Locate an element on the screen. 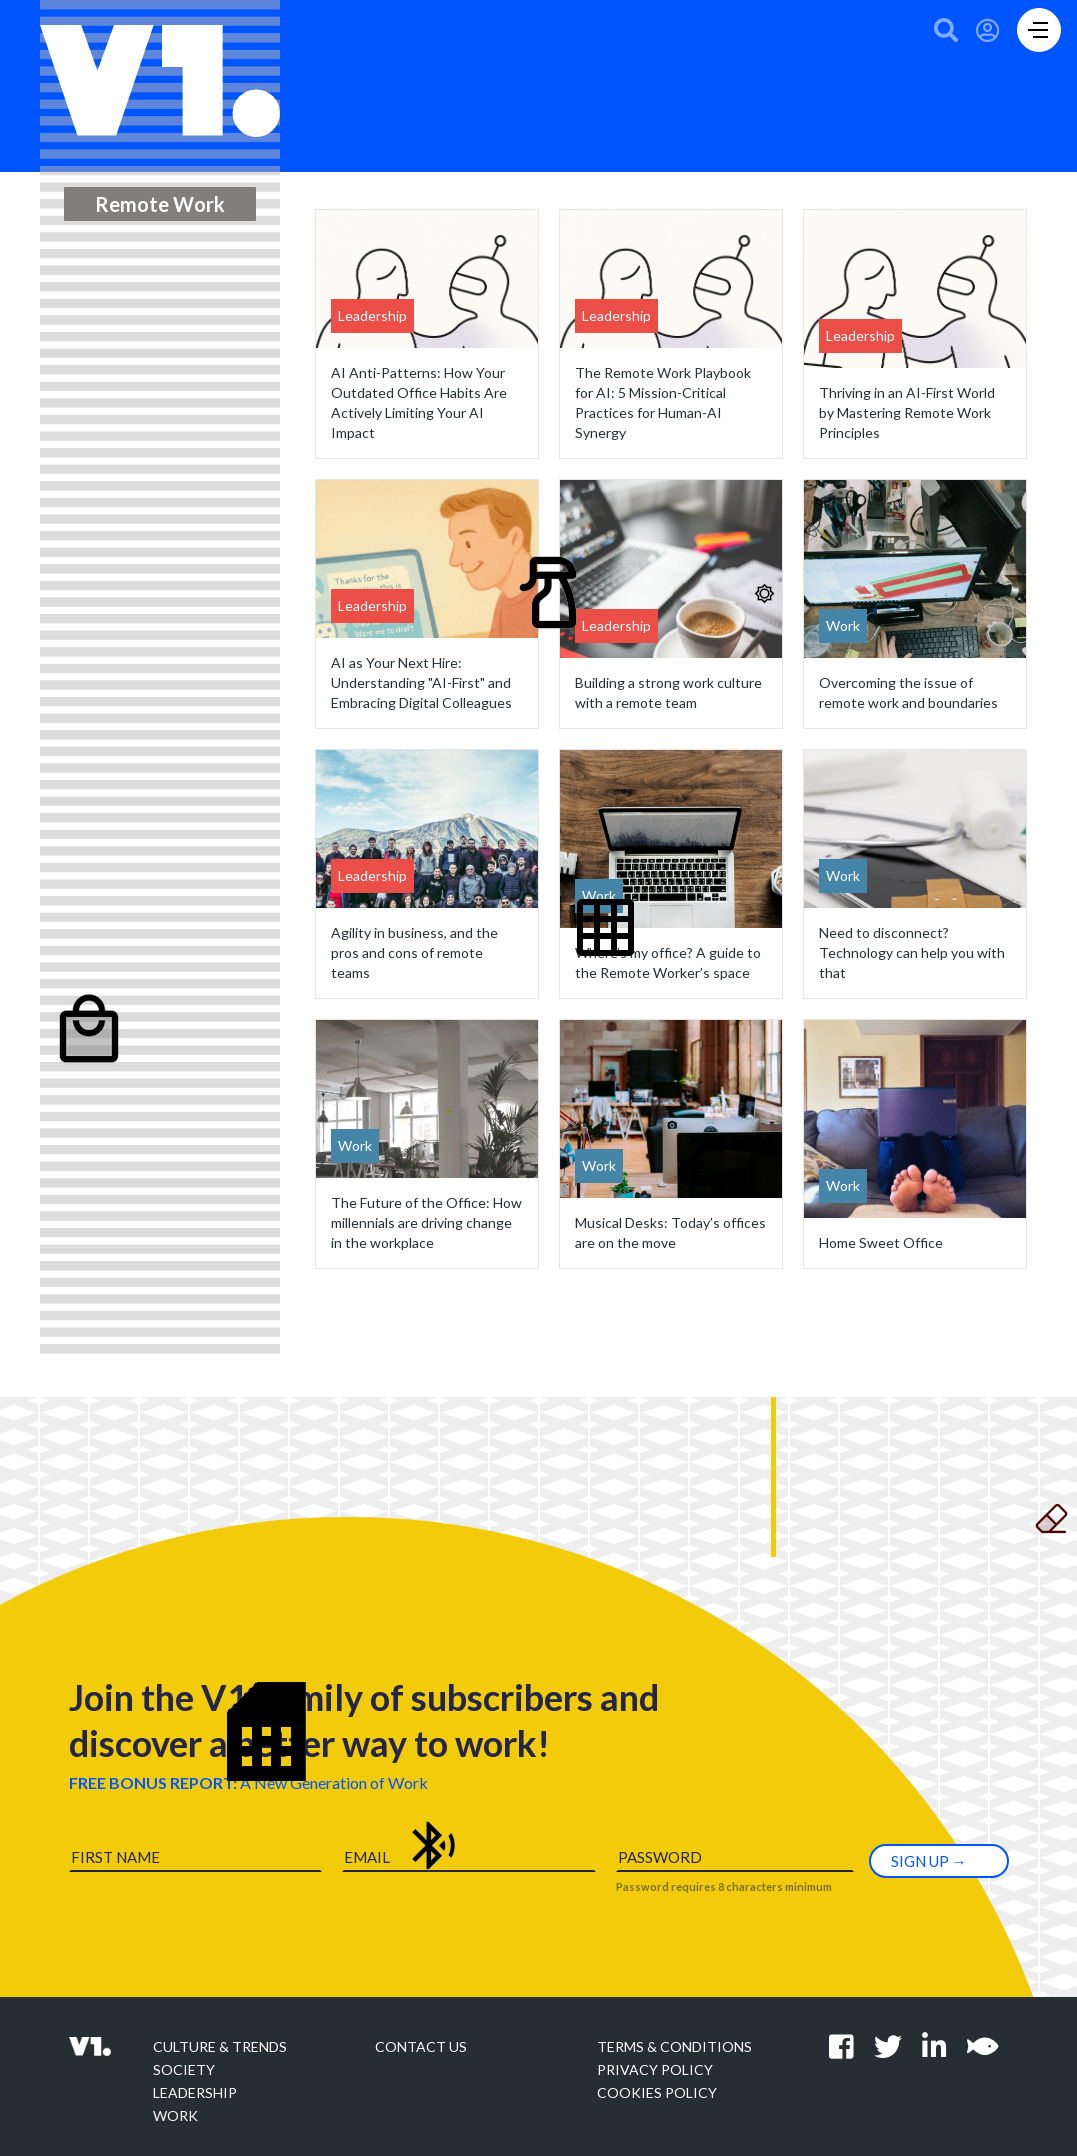  erase or clear content is located at coordinates (1051, 1518).